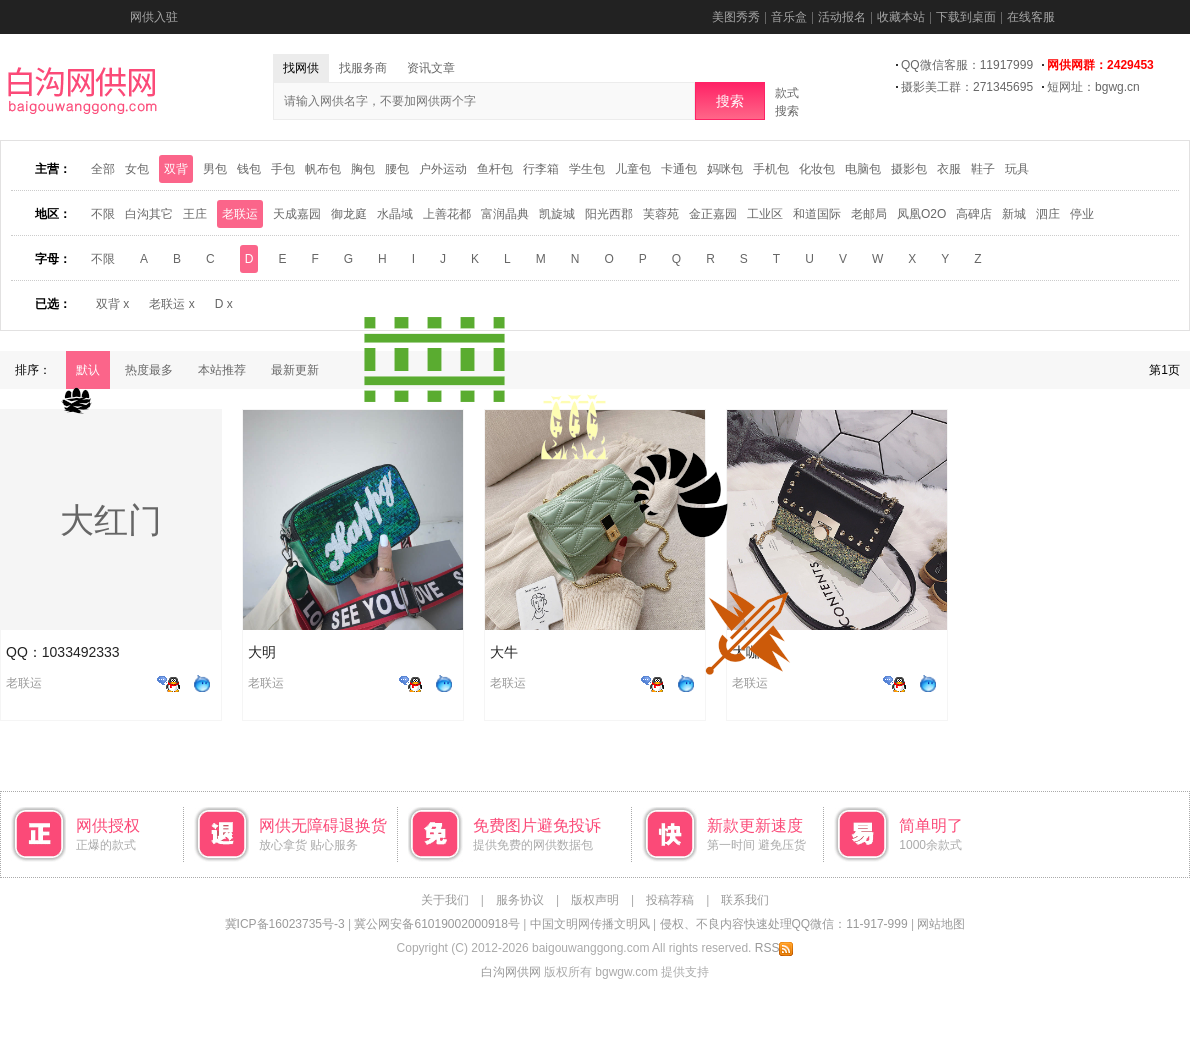  I want to click on access cooking or food preparation menu, so click(678, 493).